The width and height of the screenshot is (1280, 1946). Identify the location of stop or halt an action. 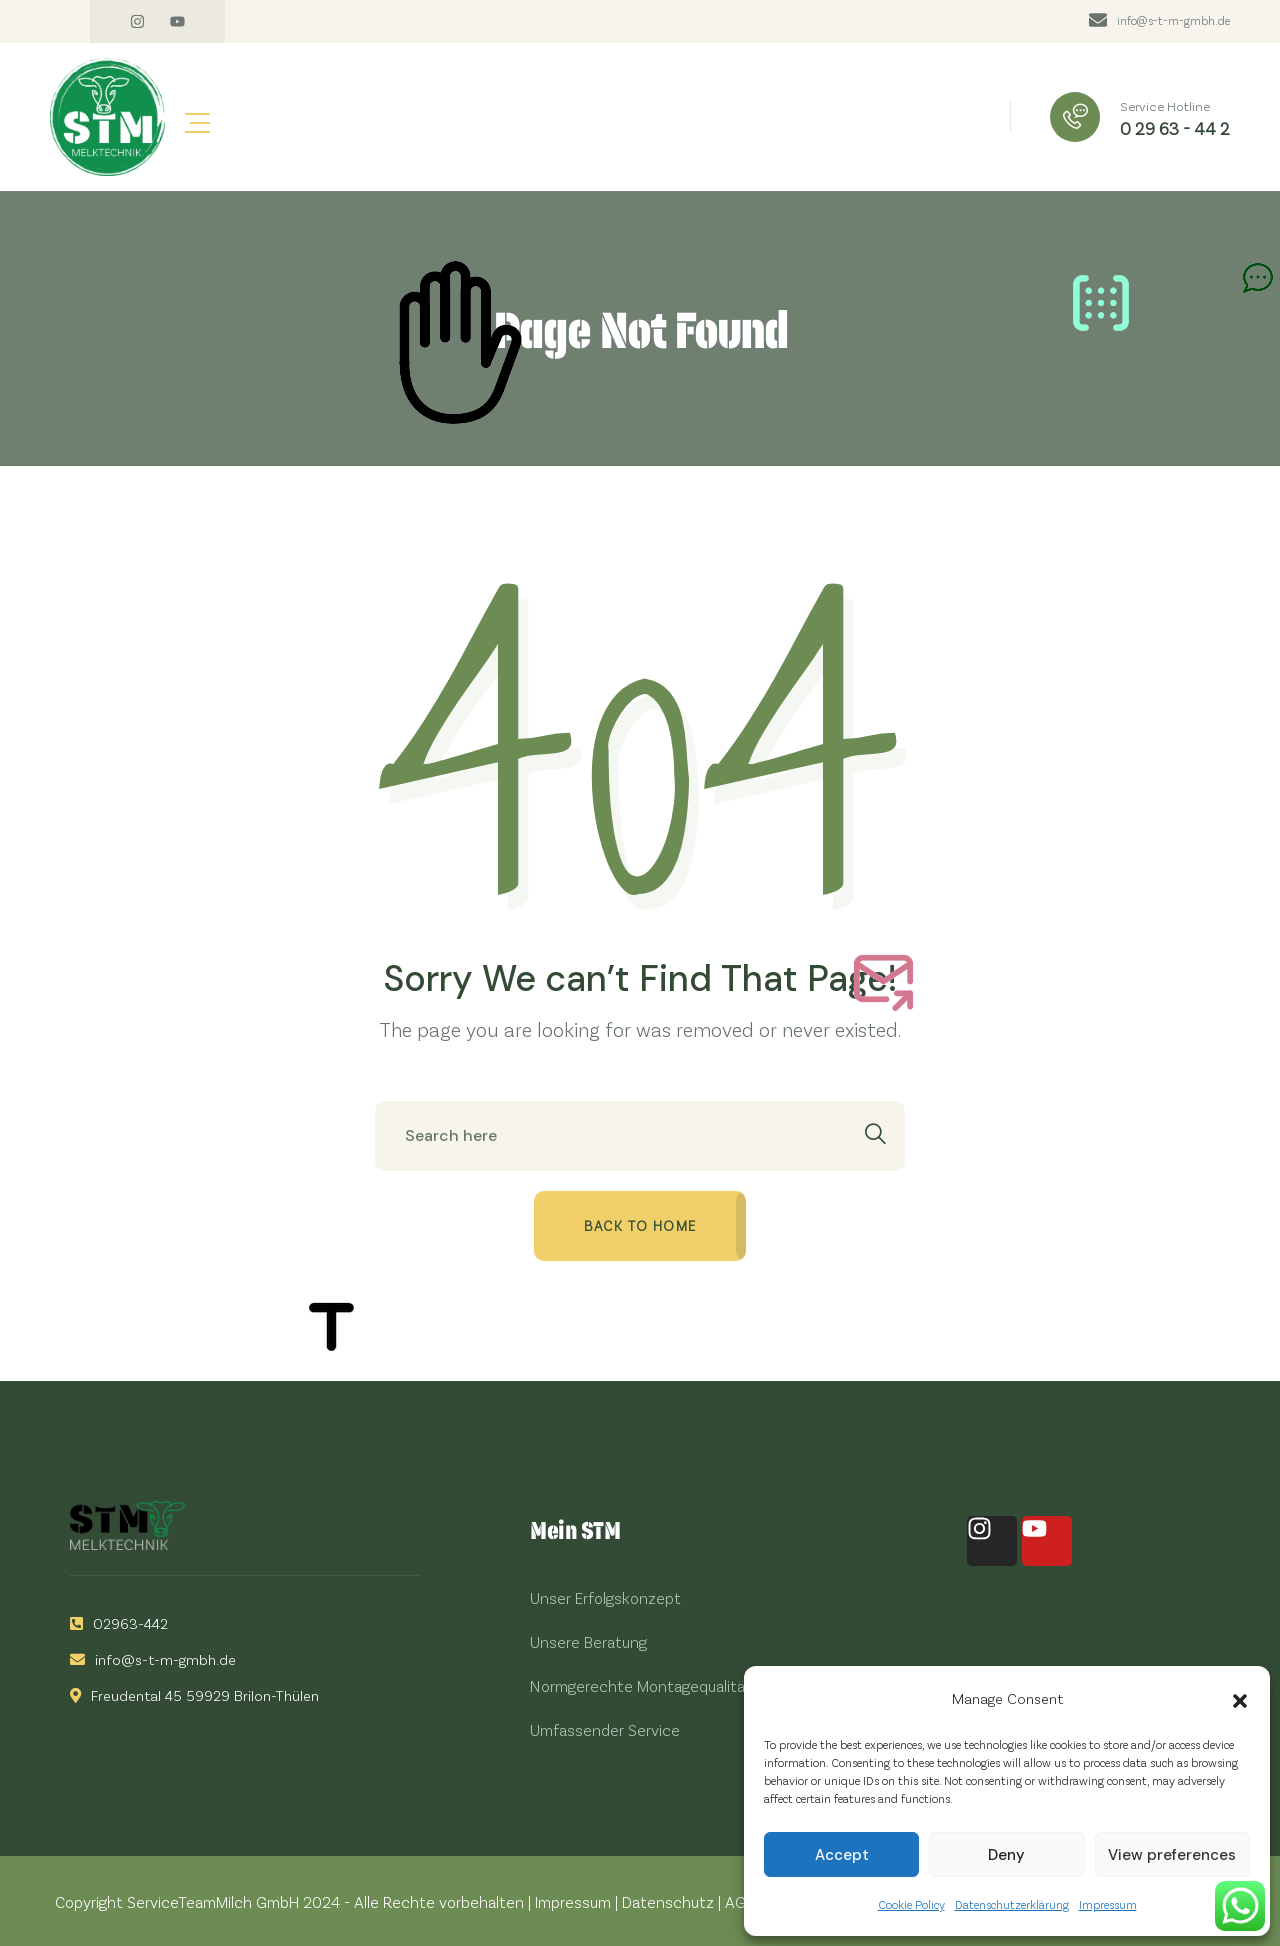
(460, 342).